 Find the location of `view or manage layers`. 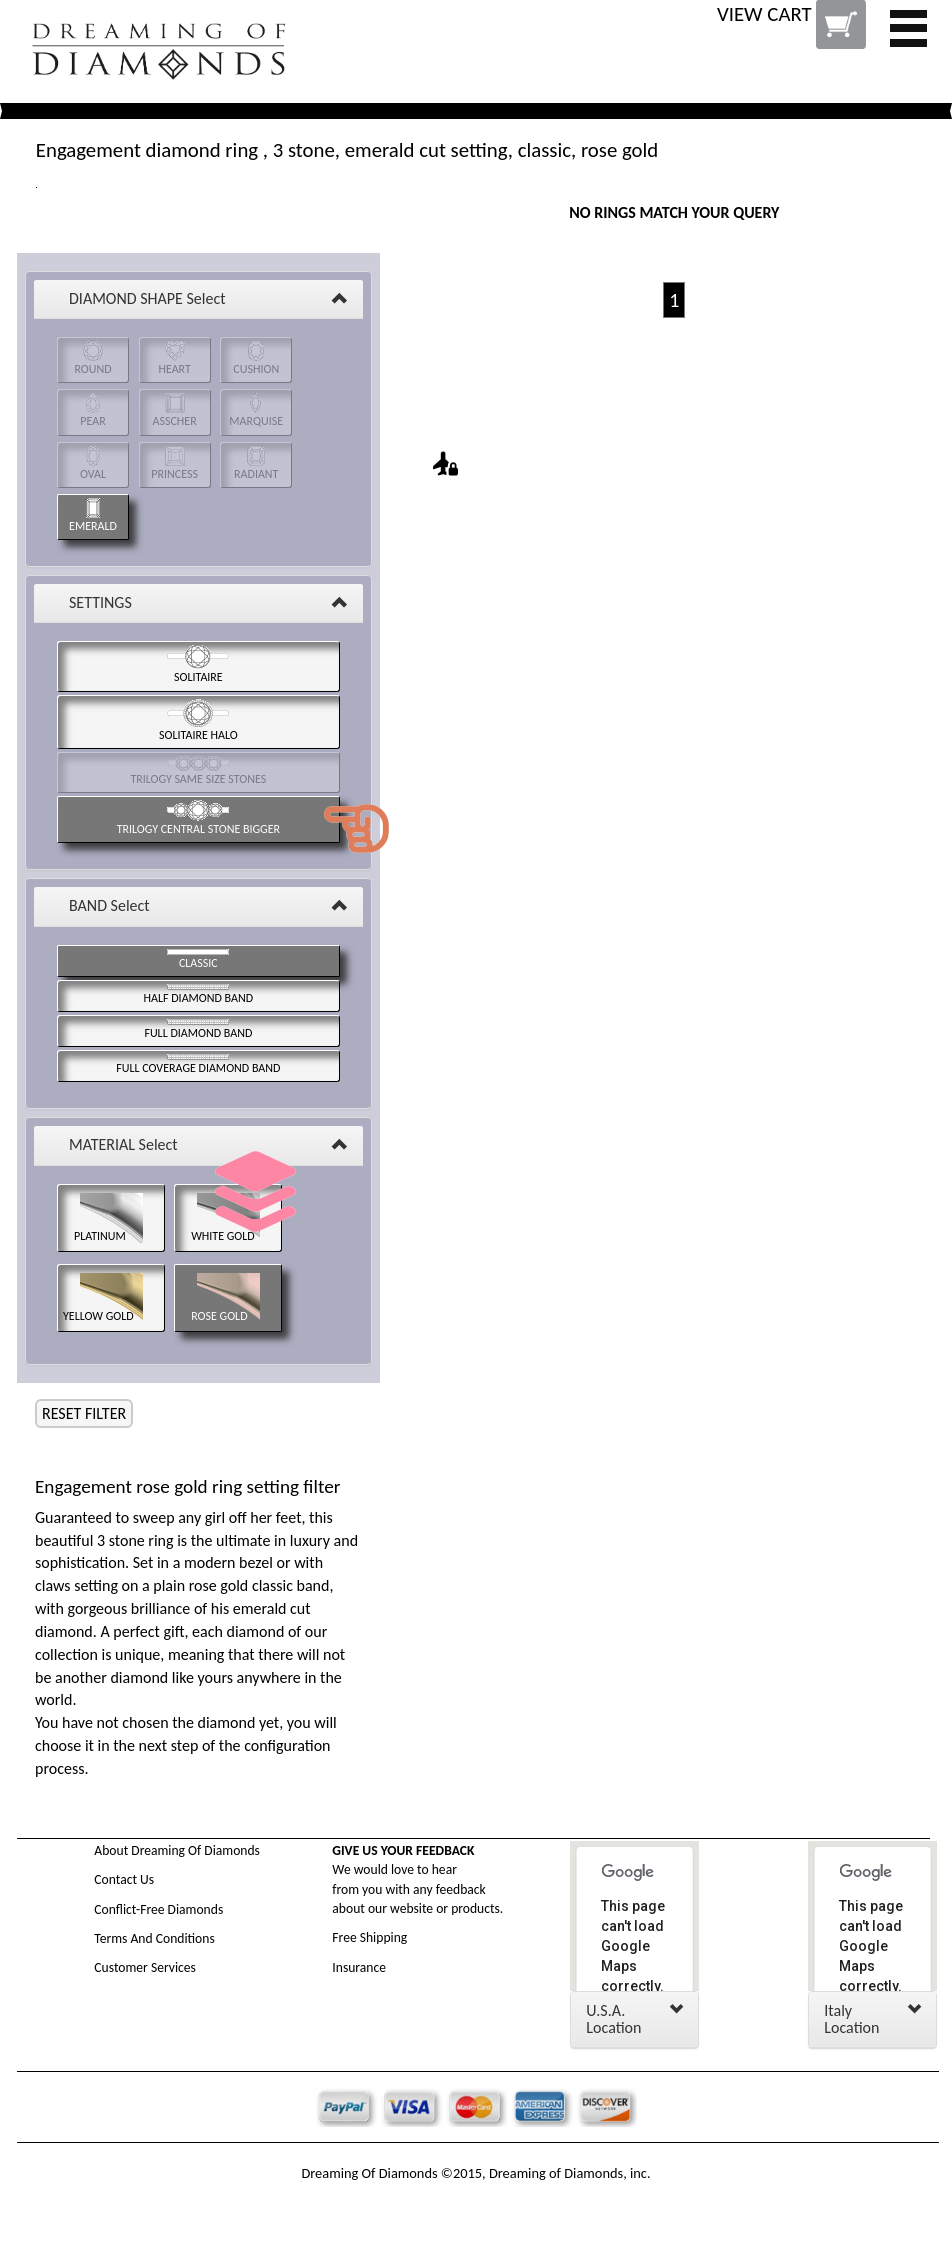

view or manage layers is located at coordinates (255, 1191).